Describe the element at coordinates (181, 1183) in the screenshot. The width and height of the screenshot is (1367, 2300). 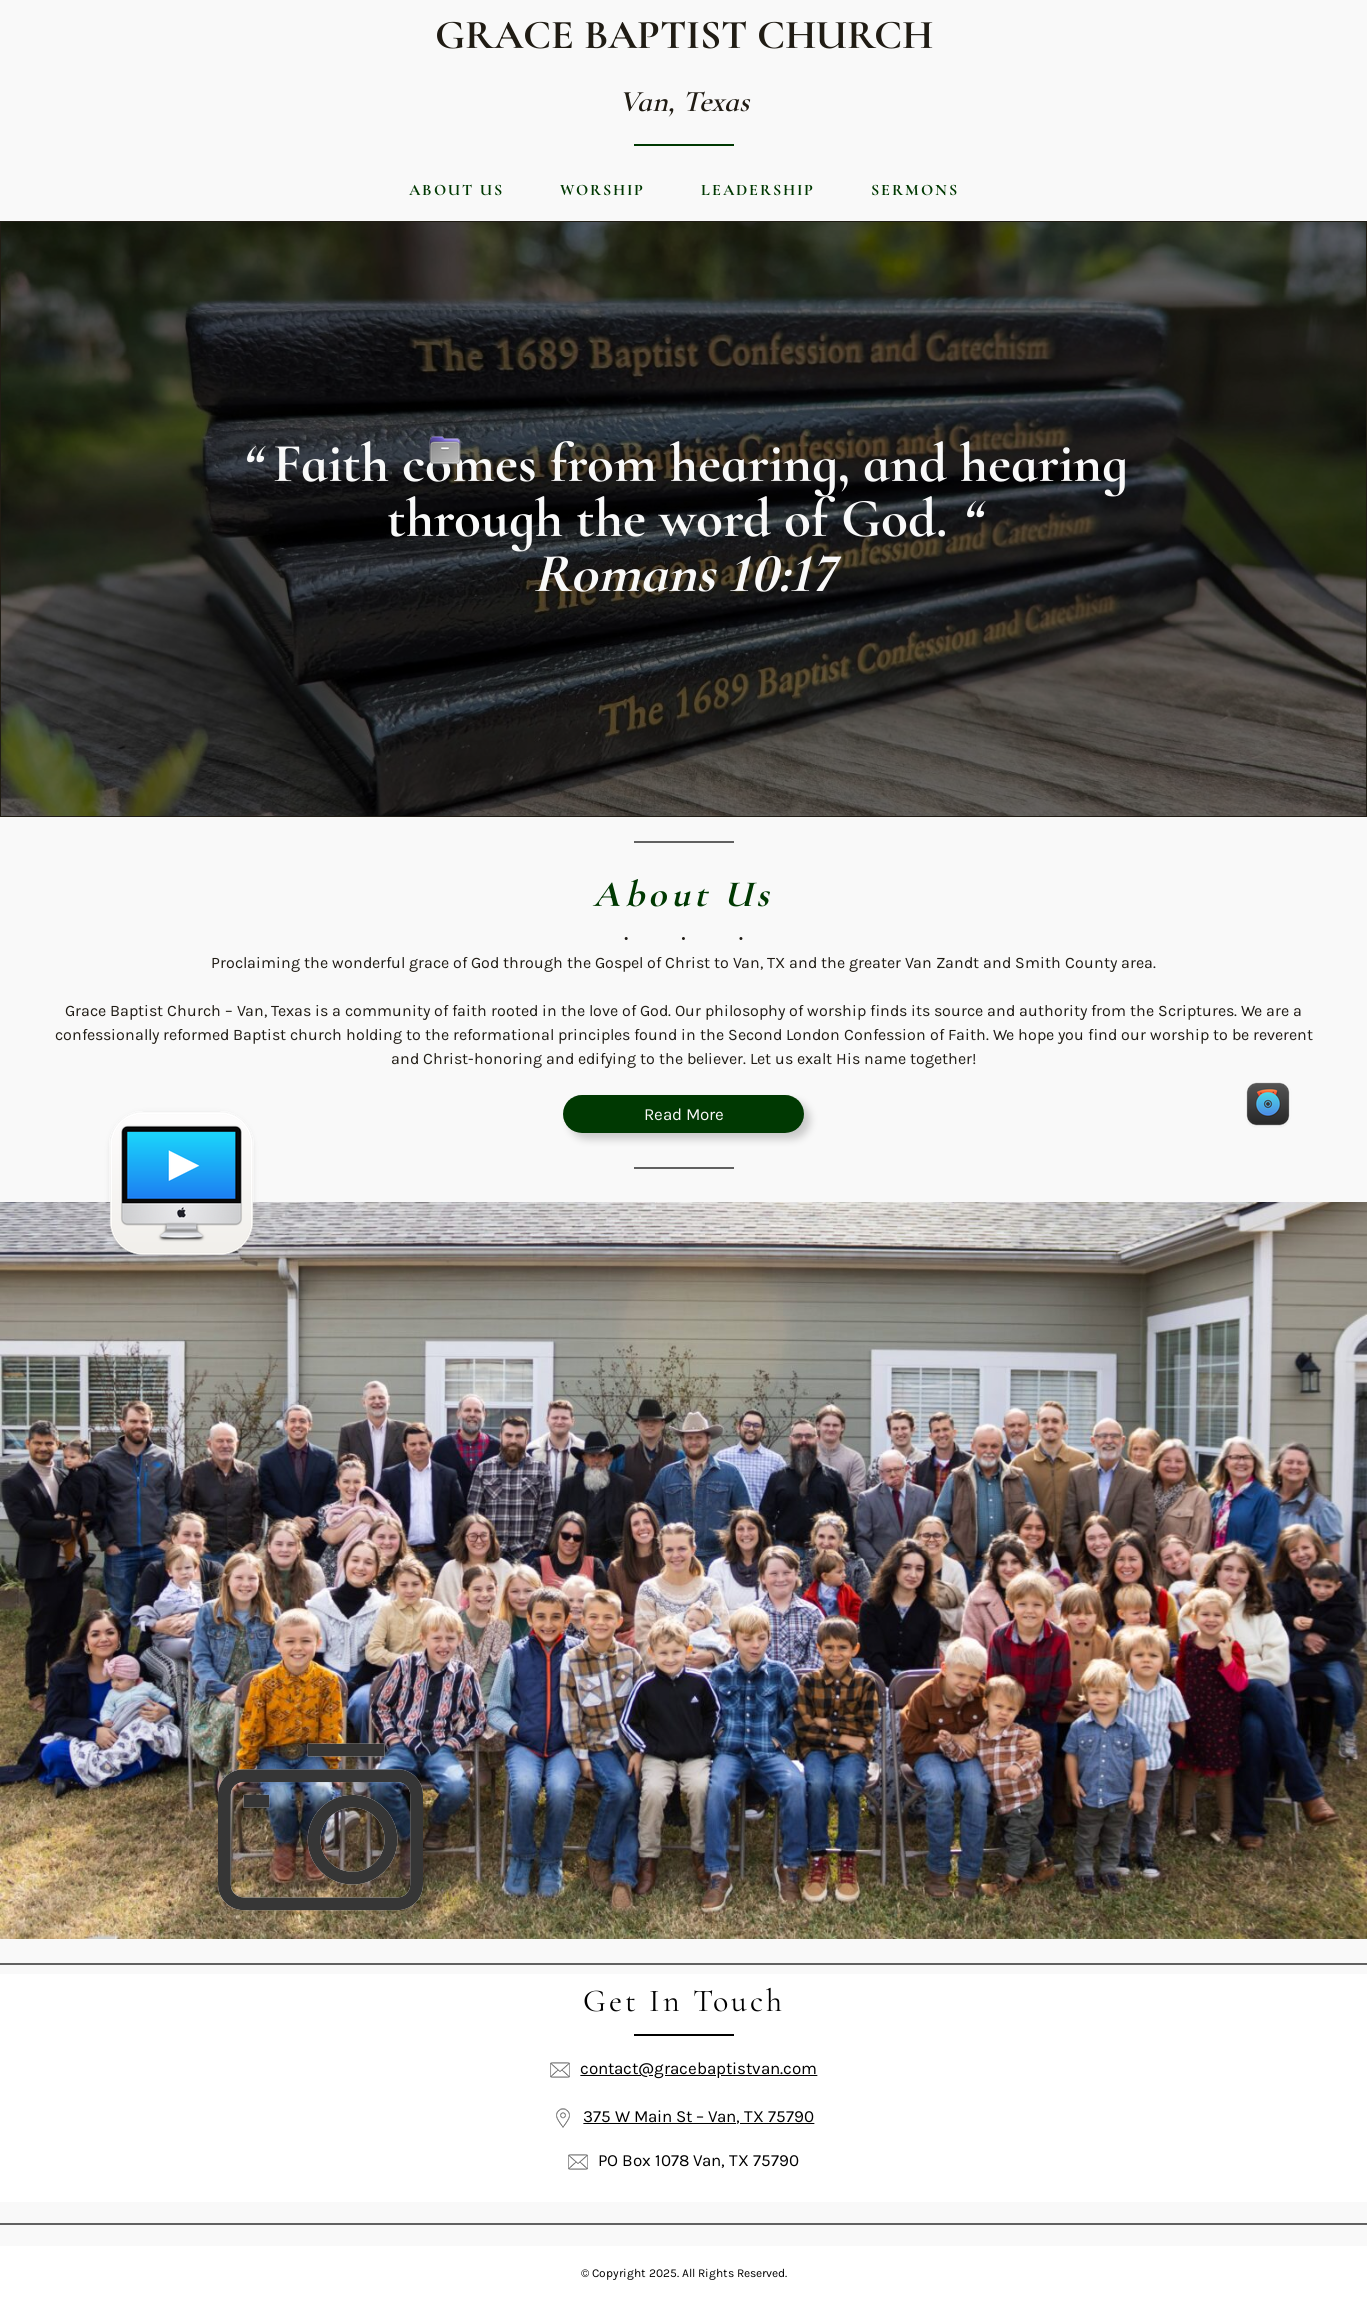
I see `open variety slideshow app` at that location.